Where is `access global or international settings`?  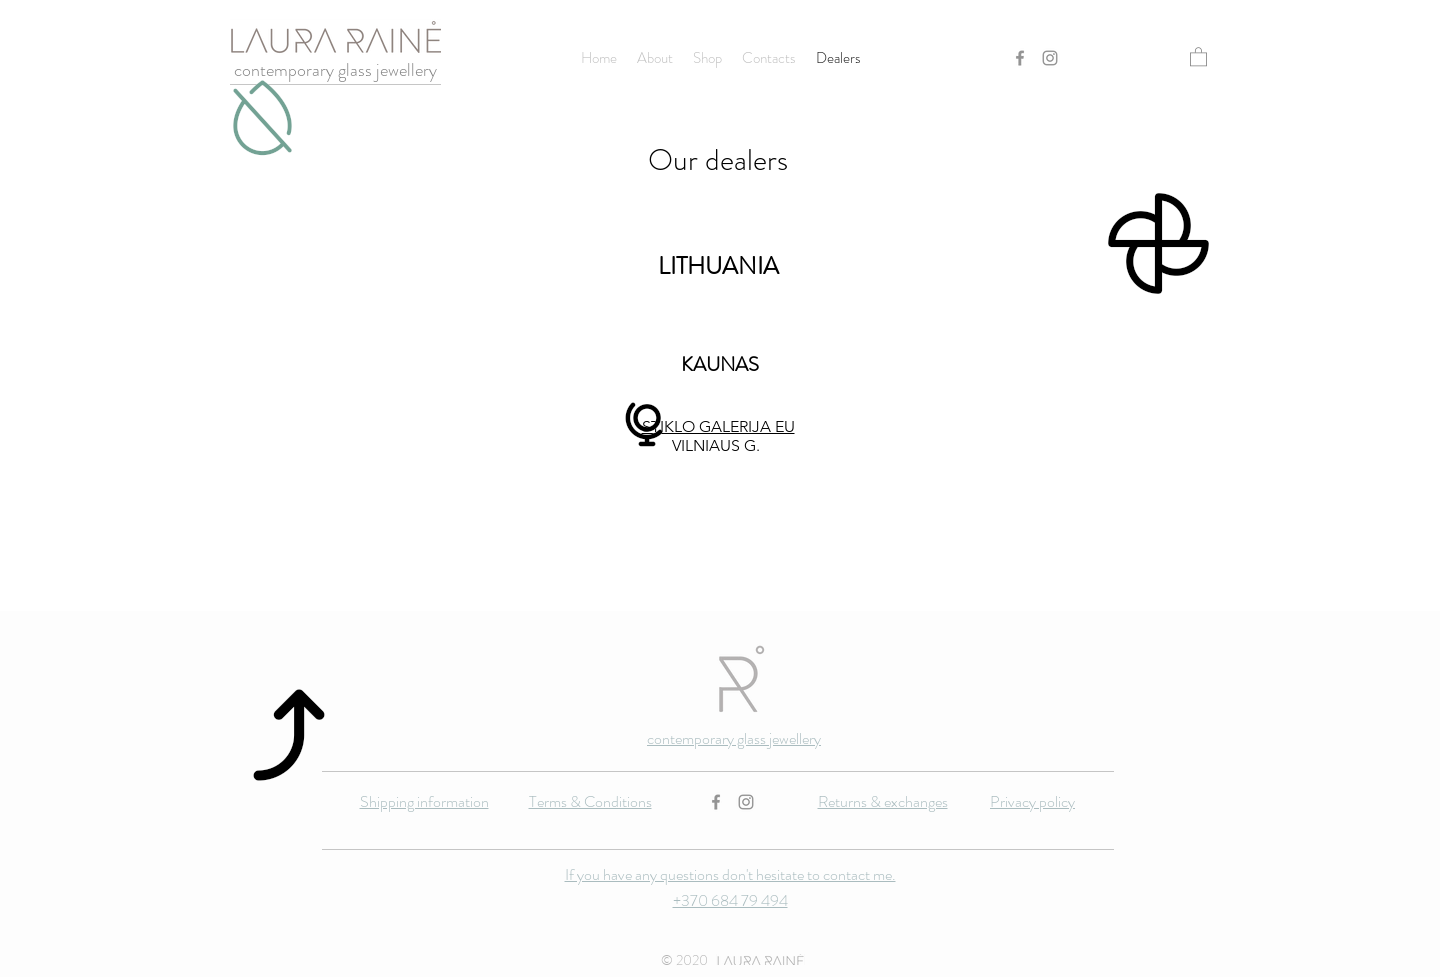
access global or international settings is located at coordinates (645, 422).